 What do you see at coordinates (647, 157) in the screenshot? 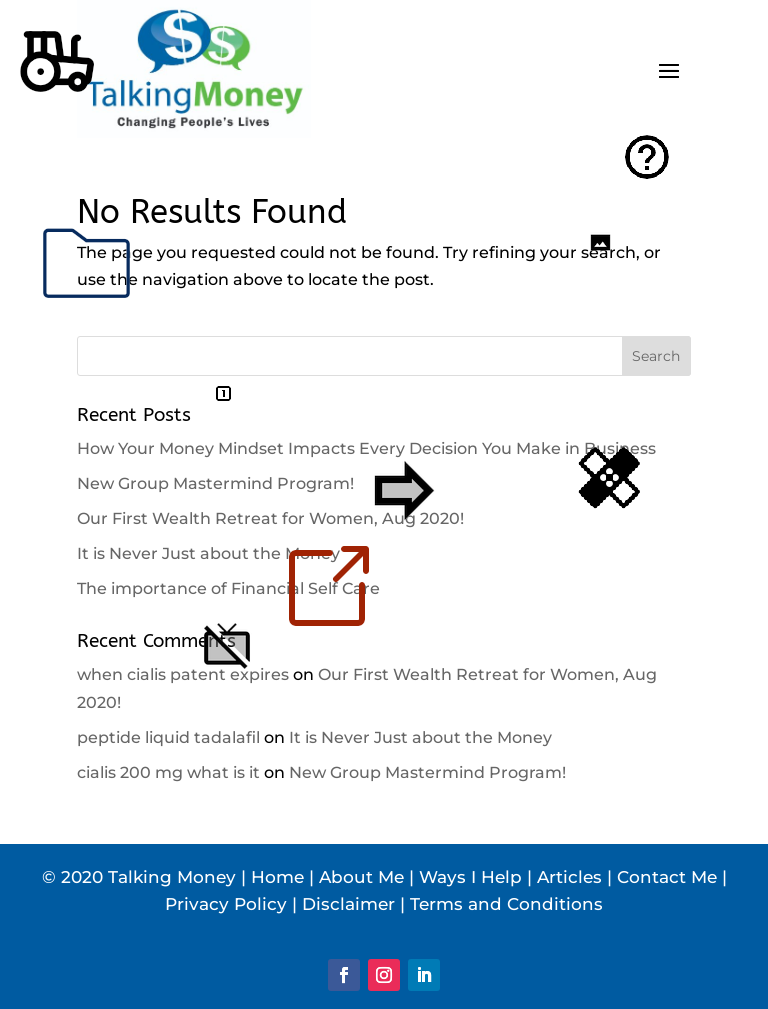
I see `access help or support options` at bounding box center [647, 157].